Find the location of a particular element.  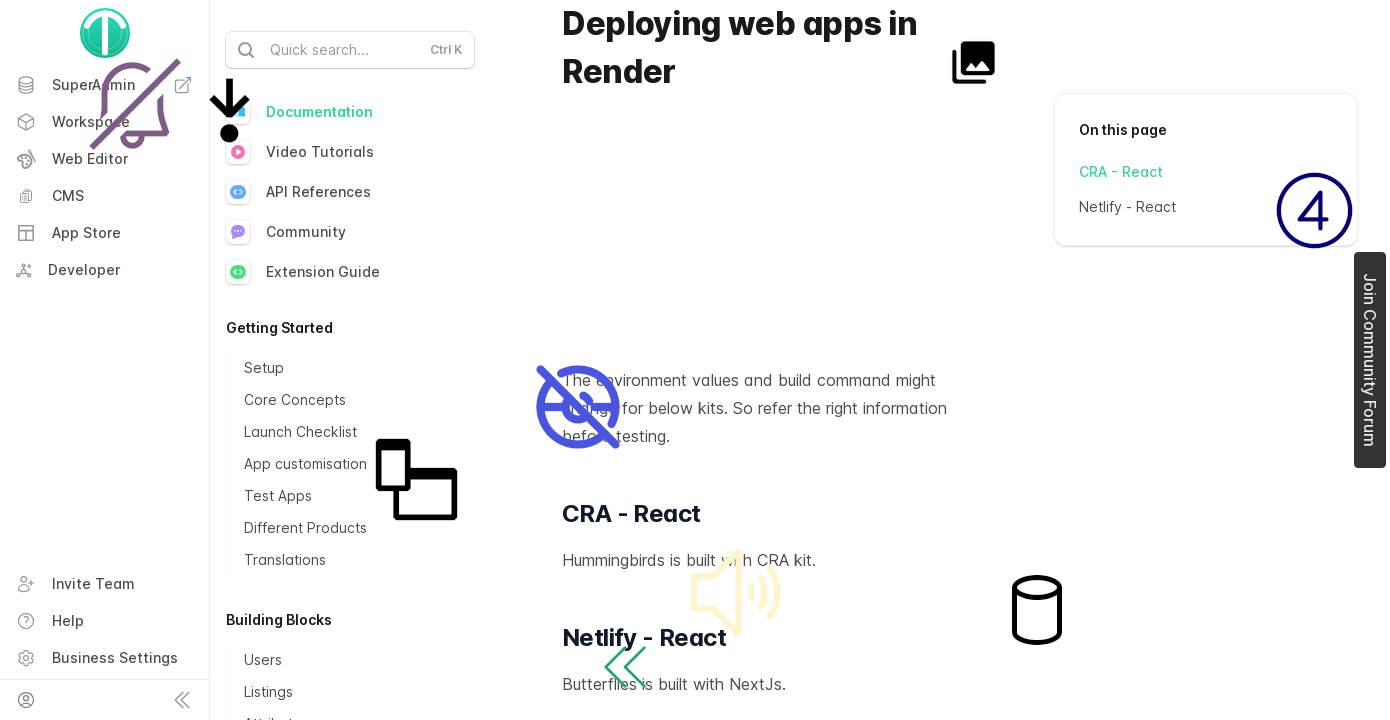

unmute audio or restore sound is located at coordinates (735, 593).